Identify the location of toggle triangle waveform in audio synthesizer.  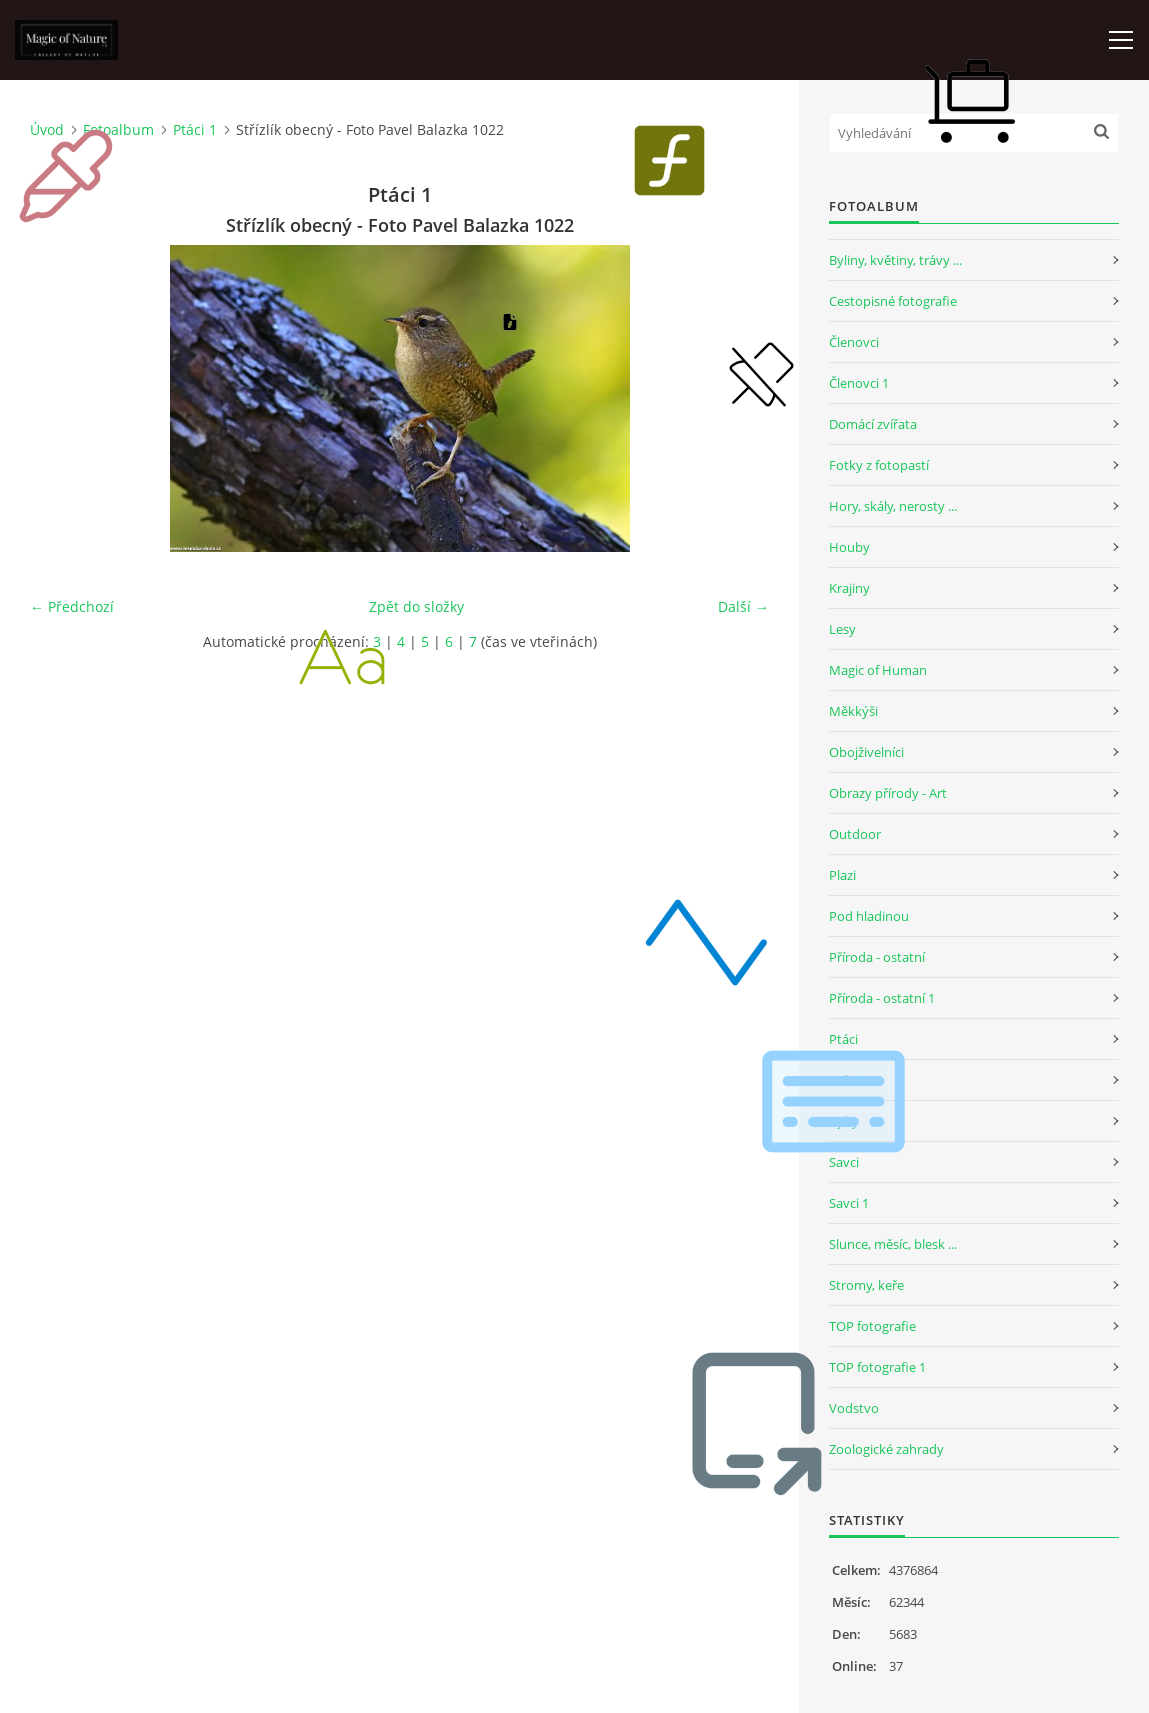
(706, 942).